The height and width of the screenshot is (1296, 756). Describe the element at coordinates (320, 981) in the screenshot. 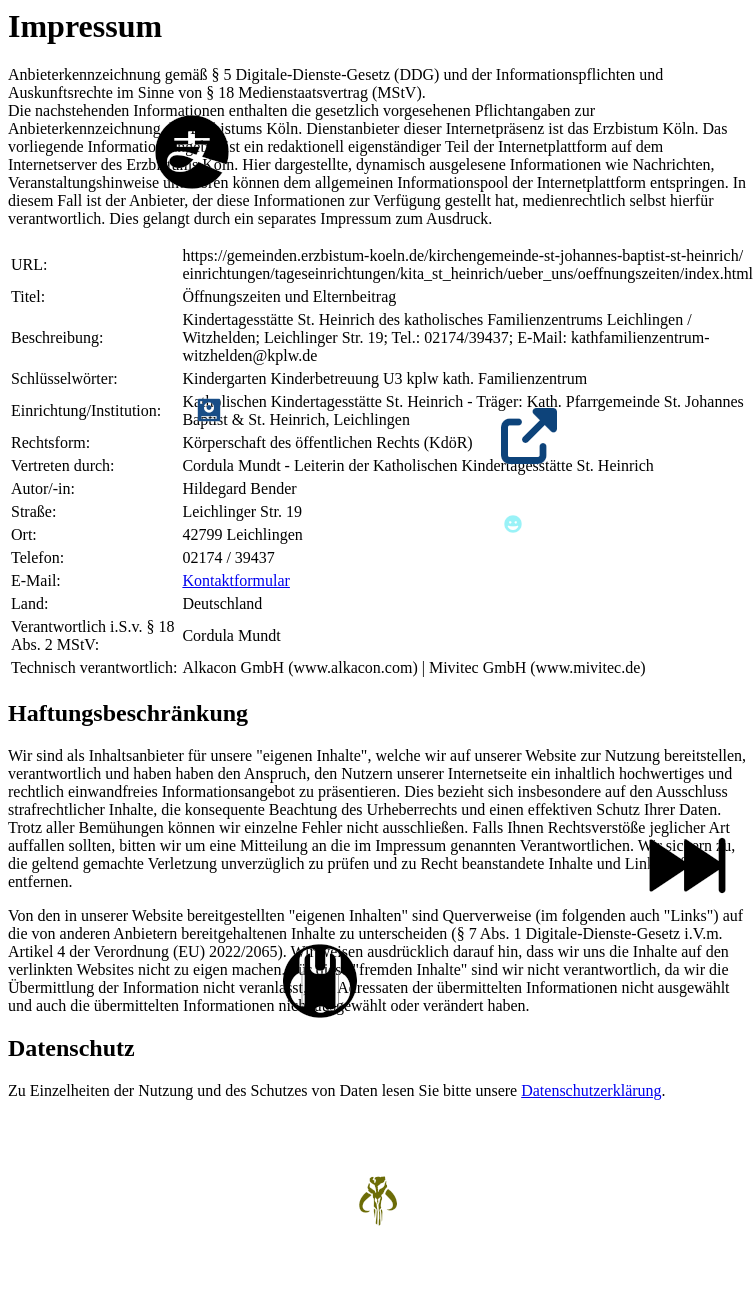

I see `open mumble voice chat application` at that location.